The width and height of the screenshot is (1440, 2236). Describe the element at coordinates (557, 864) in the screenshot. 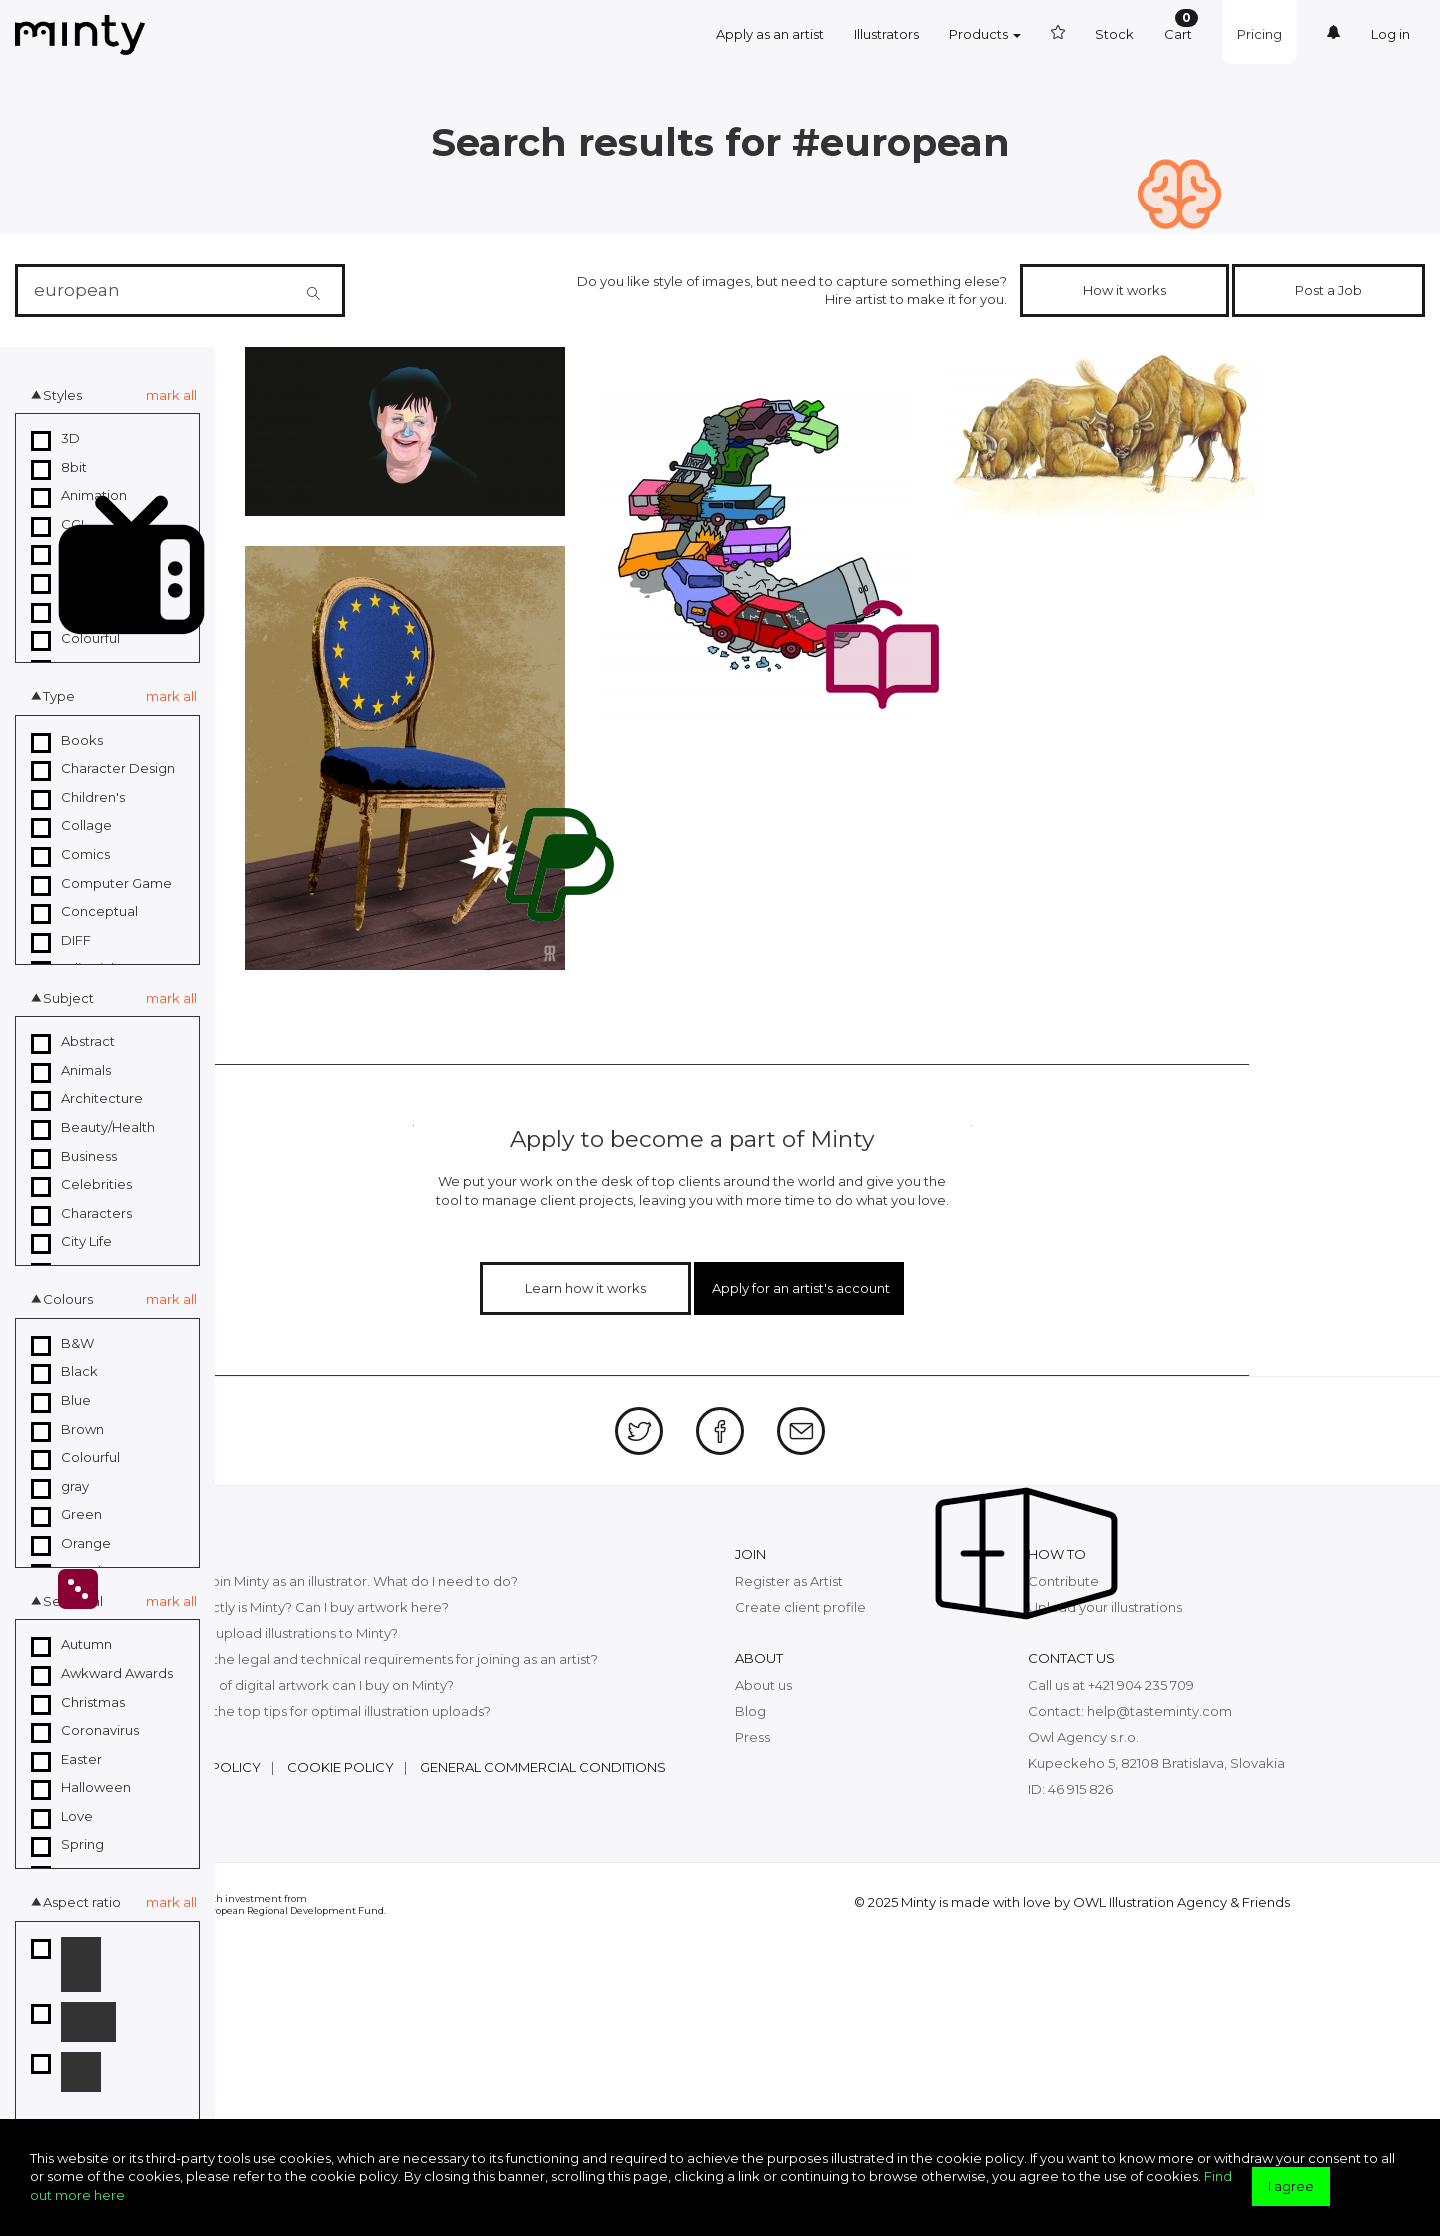

I see `pay with PayPal` at that location.